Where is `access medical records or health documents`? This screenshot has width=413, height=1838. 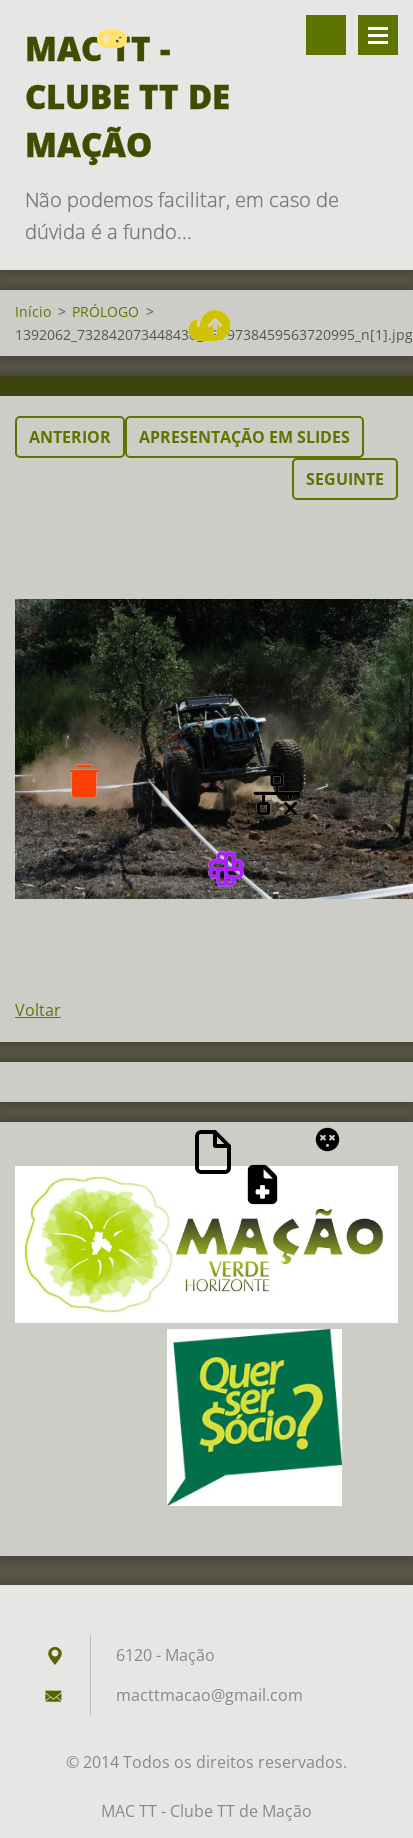
access medical records or health documents is located at coordinates (262, 1184).